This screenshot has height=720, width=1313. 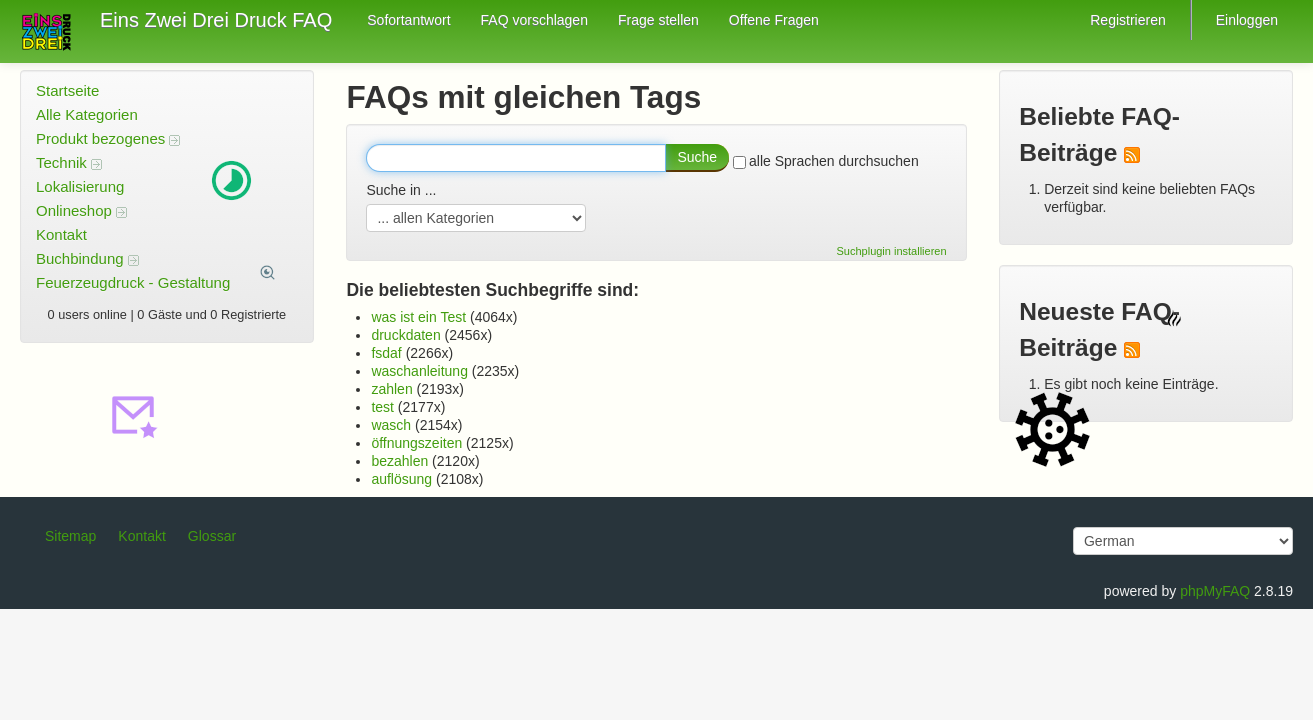 What do you see at coordinates (231, 180) in the screenshot?
I see `indicates task or download is 50% complete` at bounding box center [231, 180].